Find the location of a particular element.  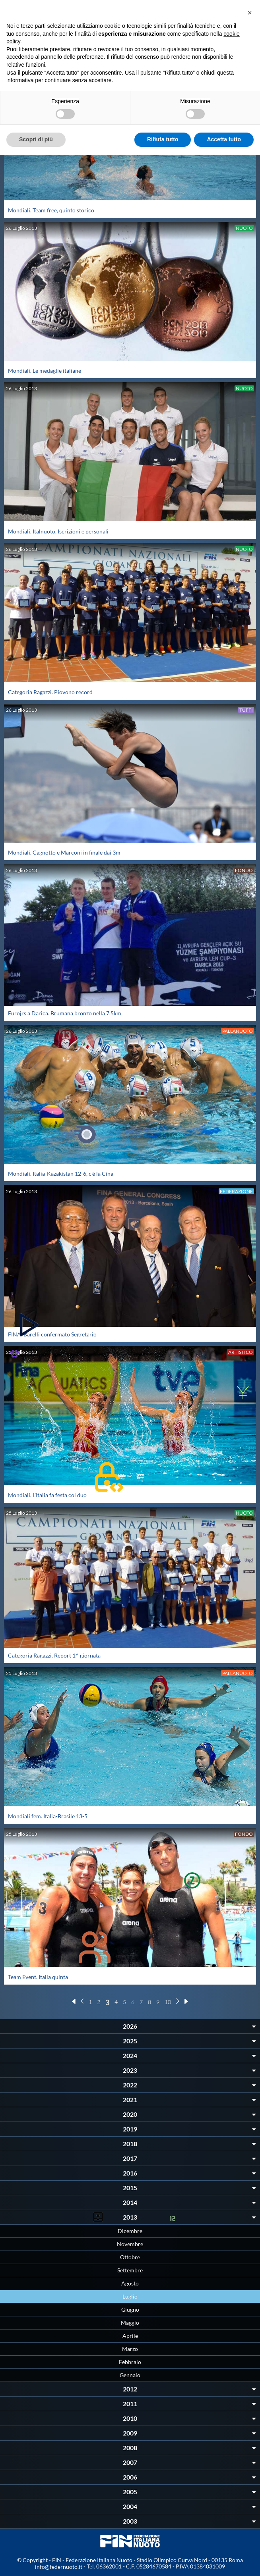

view all users or team members is located at coordinates (95, 1947).